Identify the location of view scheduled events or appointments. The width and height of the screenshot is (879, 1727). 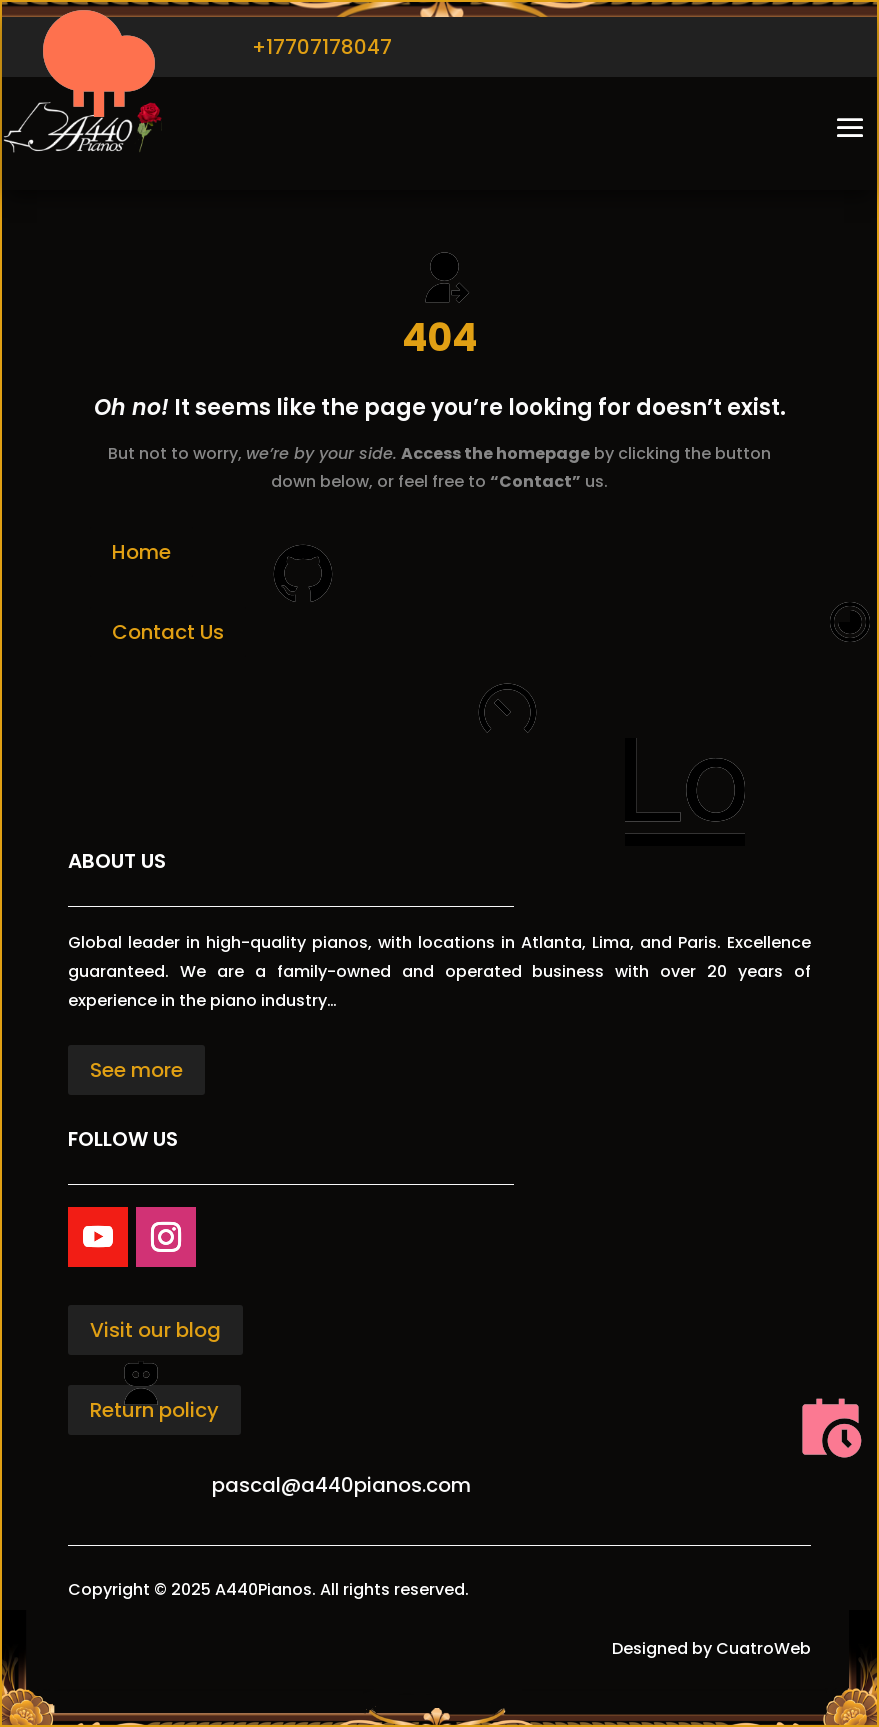
(830, 1429).